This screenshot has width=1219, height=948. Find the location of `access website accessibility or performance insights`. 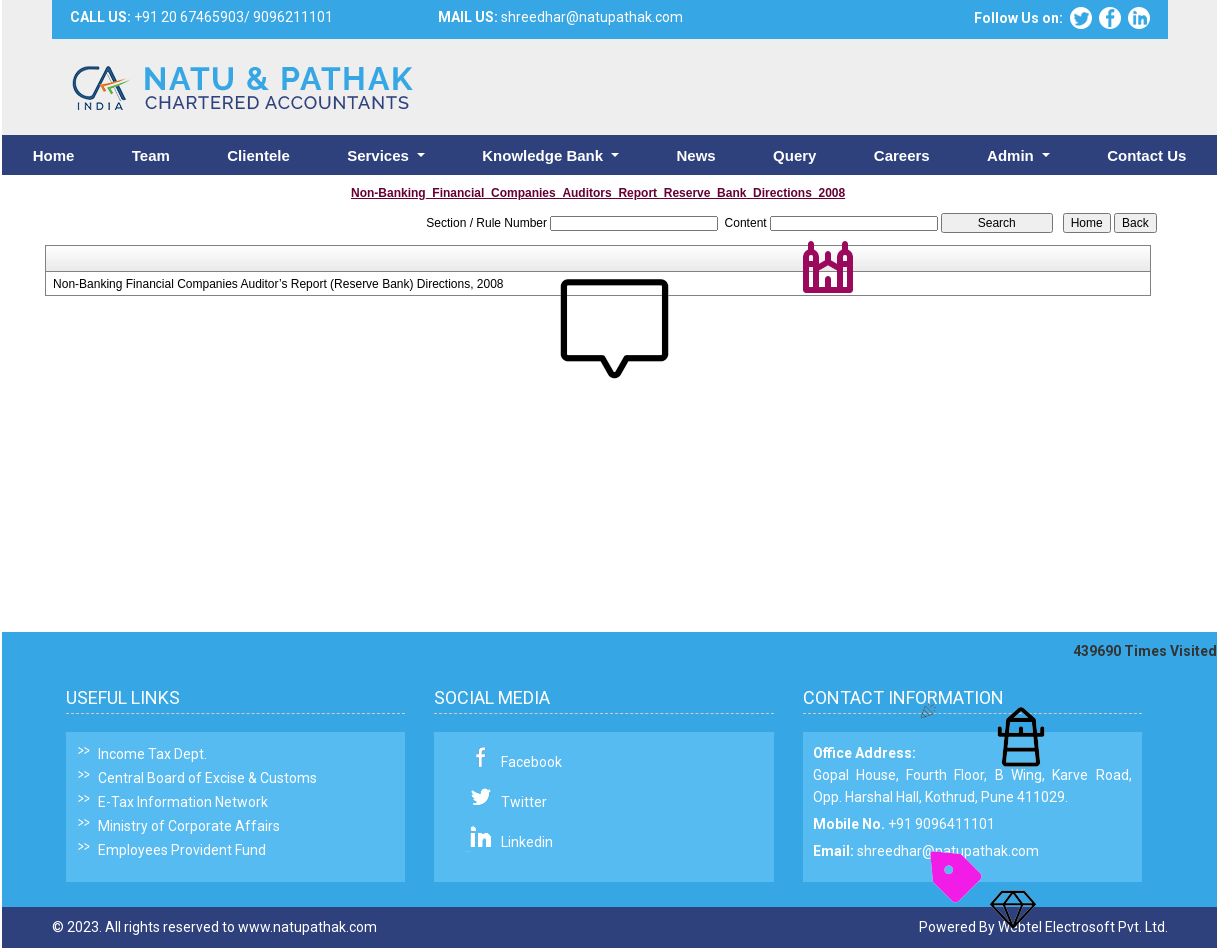

access website accessibility or performance insights is located at coordinates (1021, 739).